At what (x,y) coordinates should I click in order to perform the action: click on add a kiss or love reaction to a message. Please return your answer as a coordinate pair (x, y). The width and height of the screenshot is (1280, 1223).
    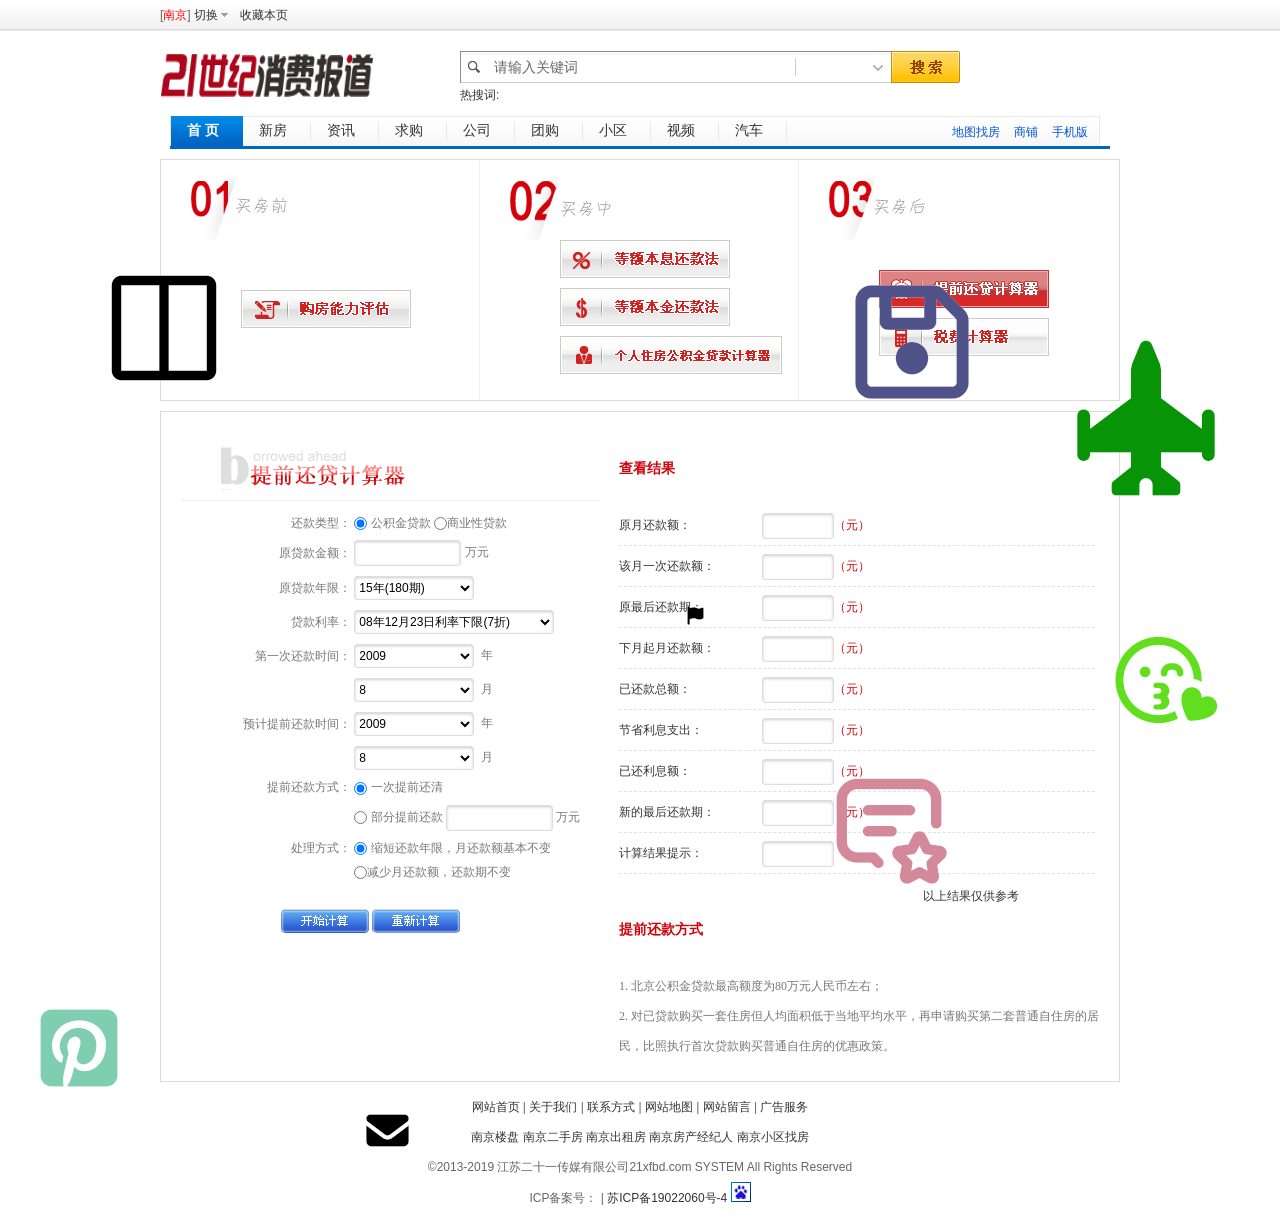
    Looking at the image, I should click on (1164, 680).